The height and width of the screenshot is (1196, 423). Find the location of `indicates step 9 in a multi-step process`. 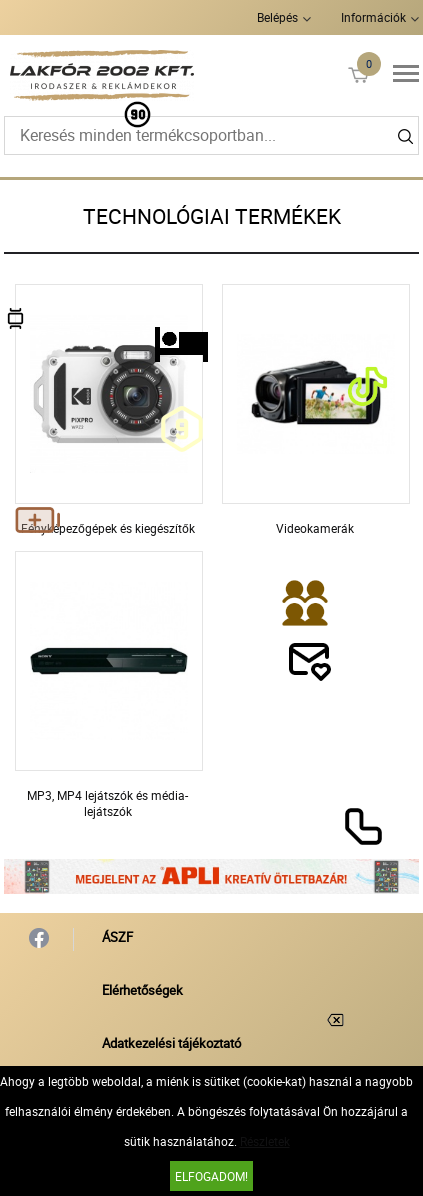

indicates step 9 in a multi-step process is located at coordinates (182, 429).